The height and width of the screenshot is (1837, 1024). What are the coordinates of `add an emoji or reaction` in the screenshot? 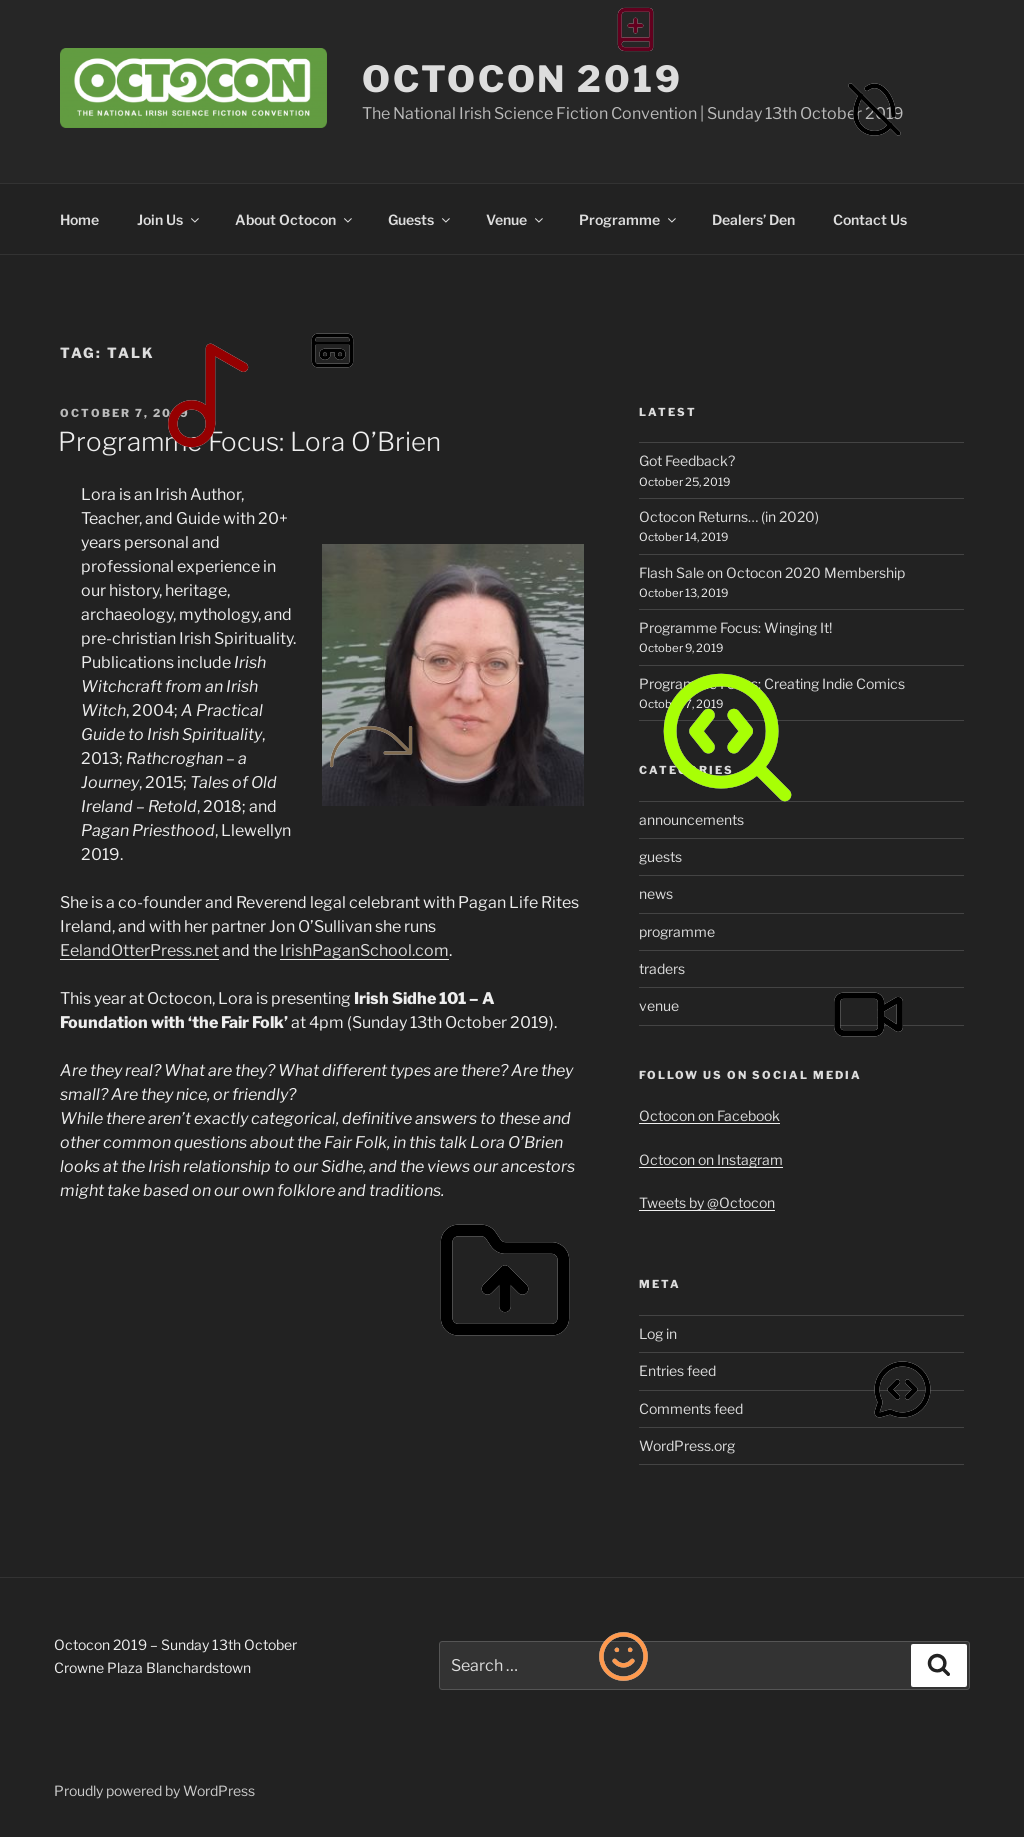 It's located at (623, 1656).